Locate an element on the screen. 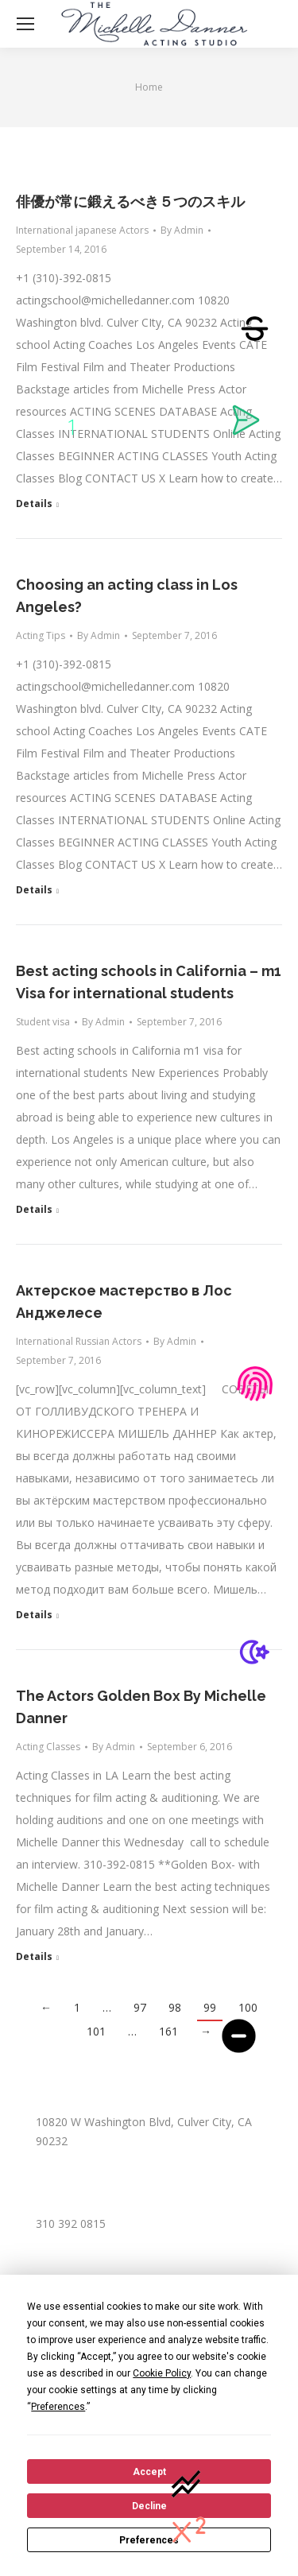 Image resolution: width=298 pixels, height=2576 pixels. indicates first place or top ranking is located at coordinates (72, 427).